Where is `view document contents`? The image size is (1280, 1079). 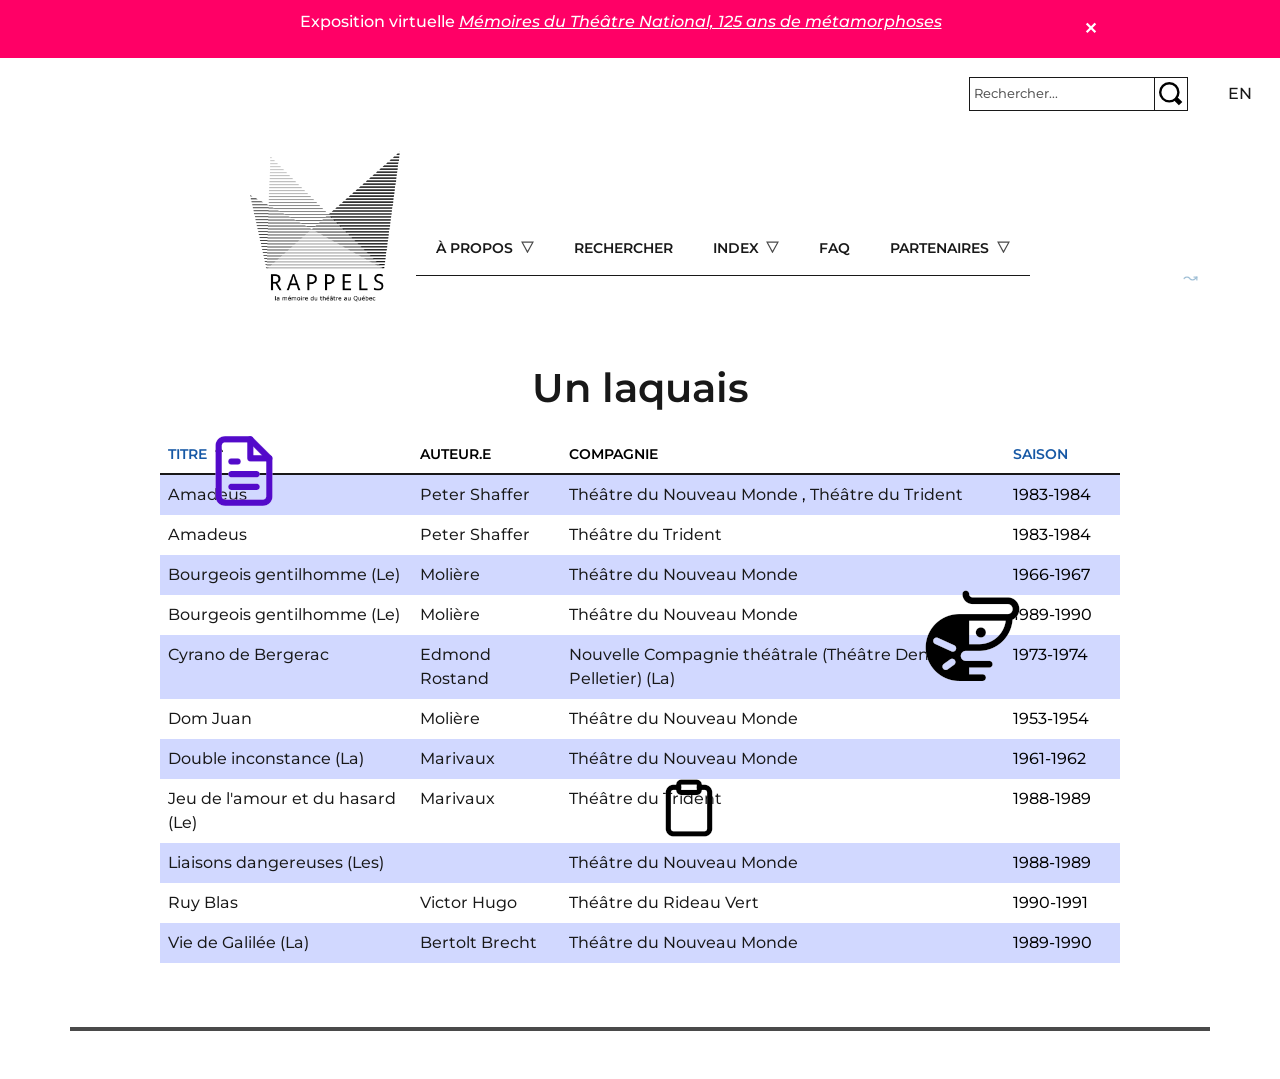
view document contents is located at coordinates (244, 471).